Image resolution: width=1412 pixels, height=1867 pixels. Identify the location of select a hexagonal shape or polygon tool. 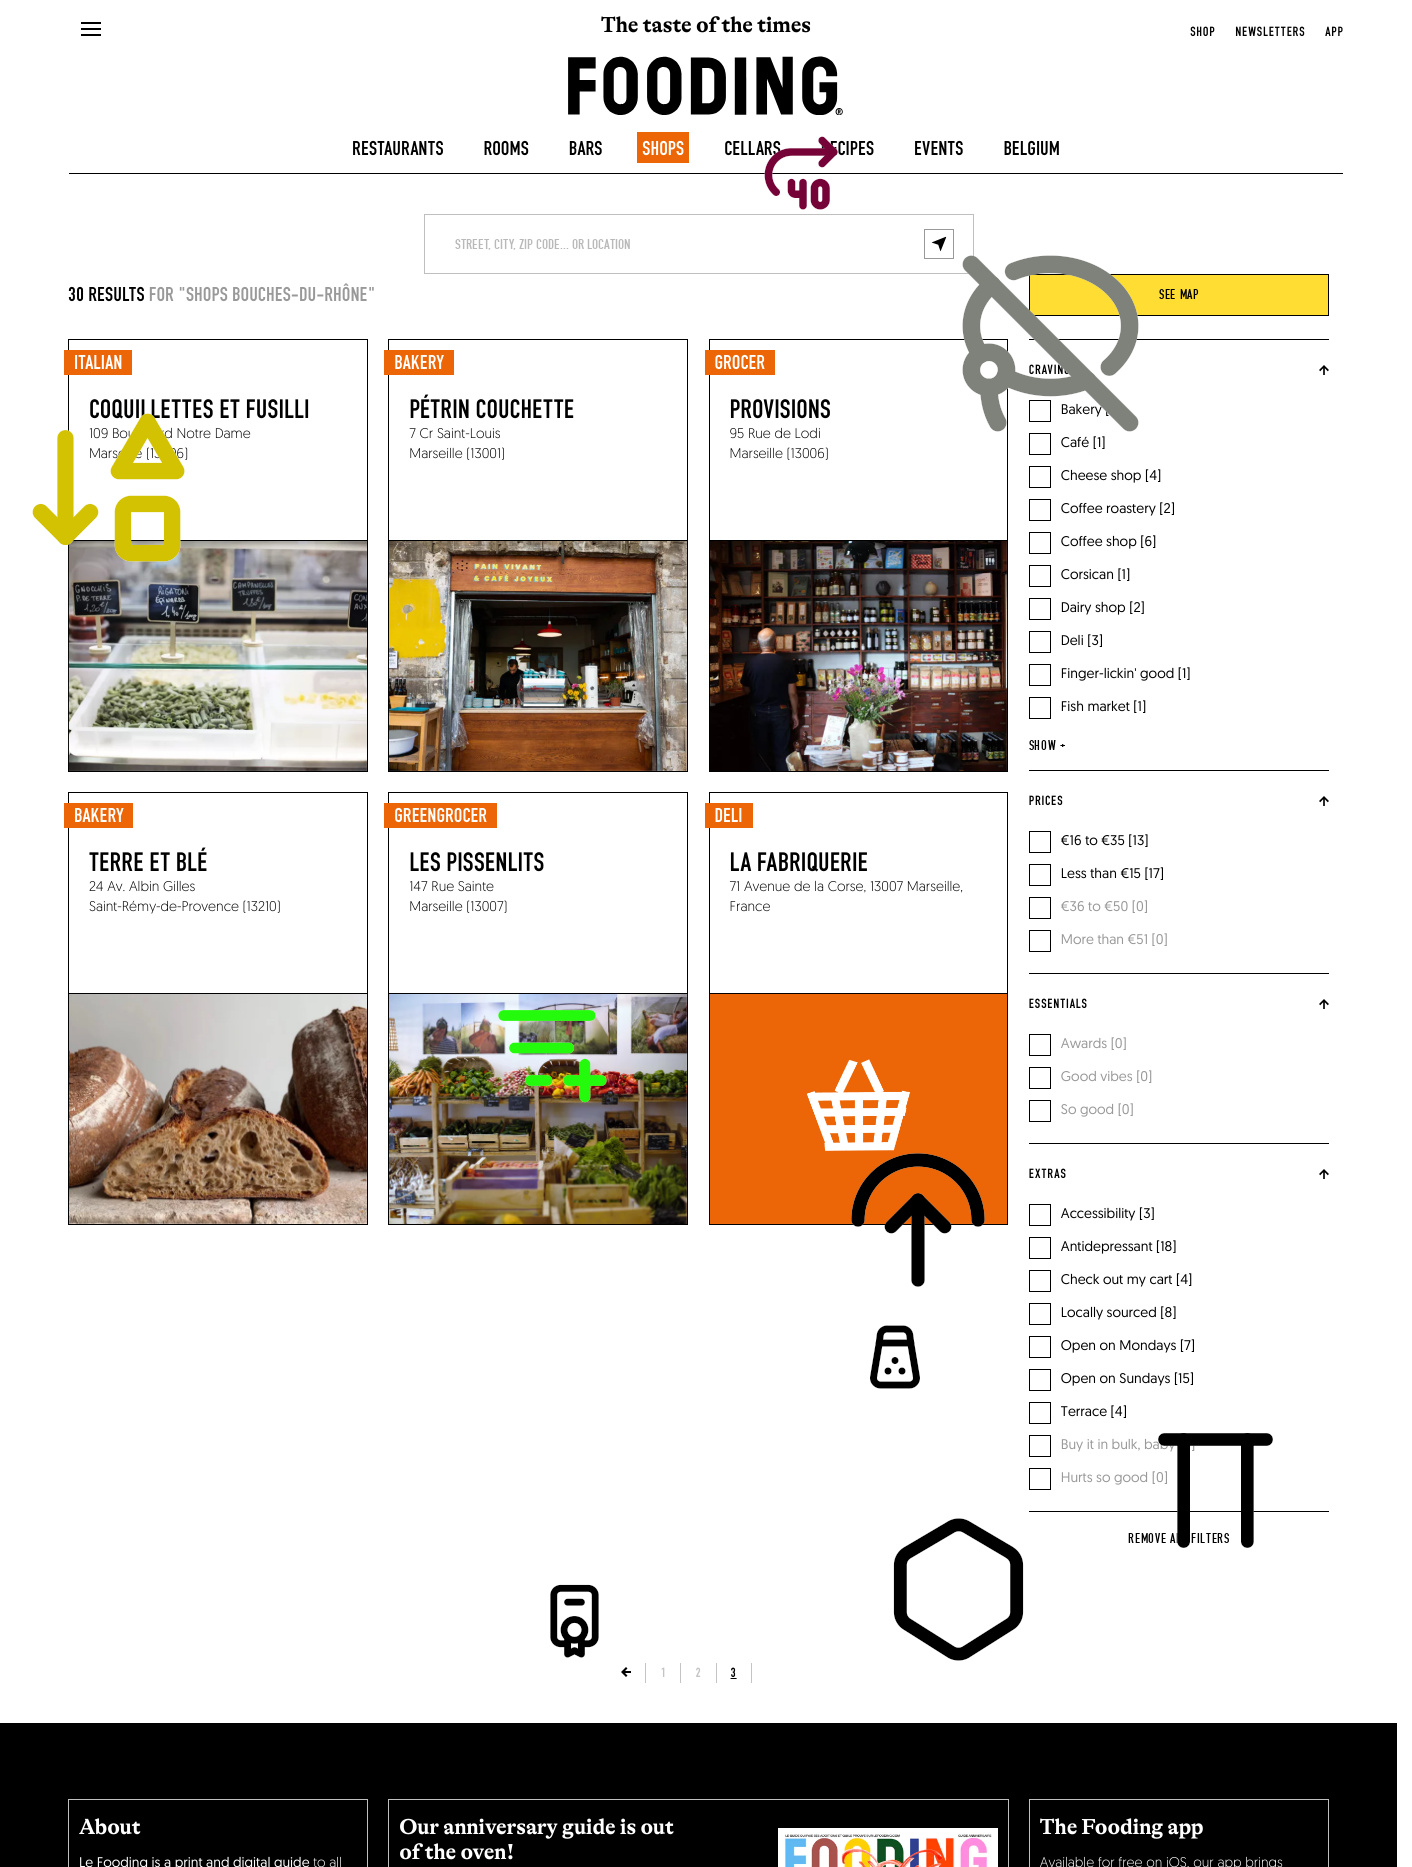
(958, 1589).